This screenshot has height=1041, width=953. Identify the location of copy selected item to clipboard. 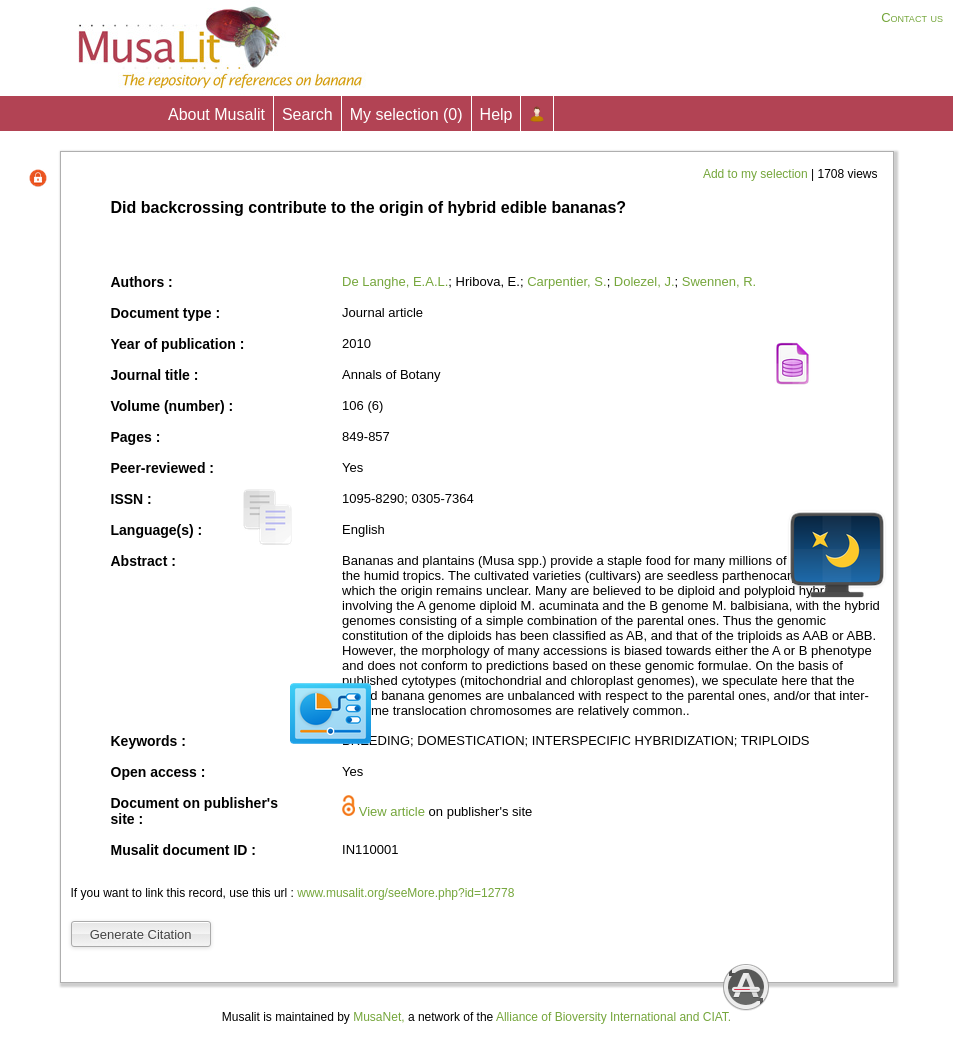
(267, 516).